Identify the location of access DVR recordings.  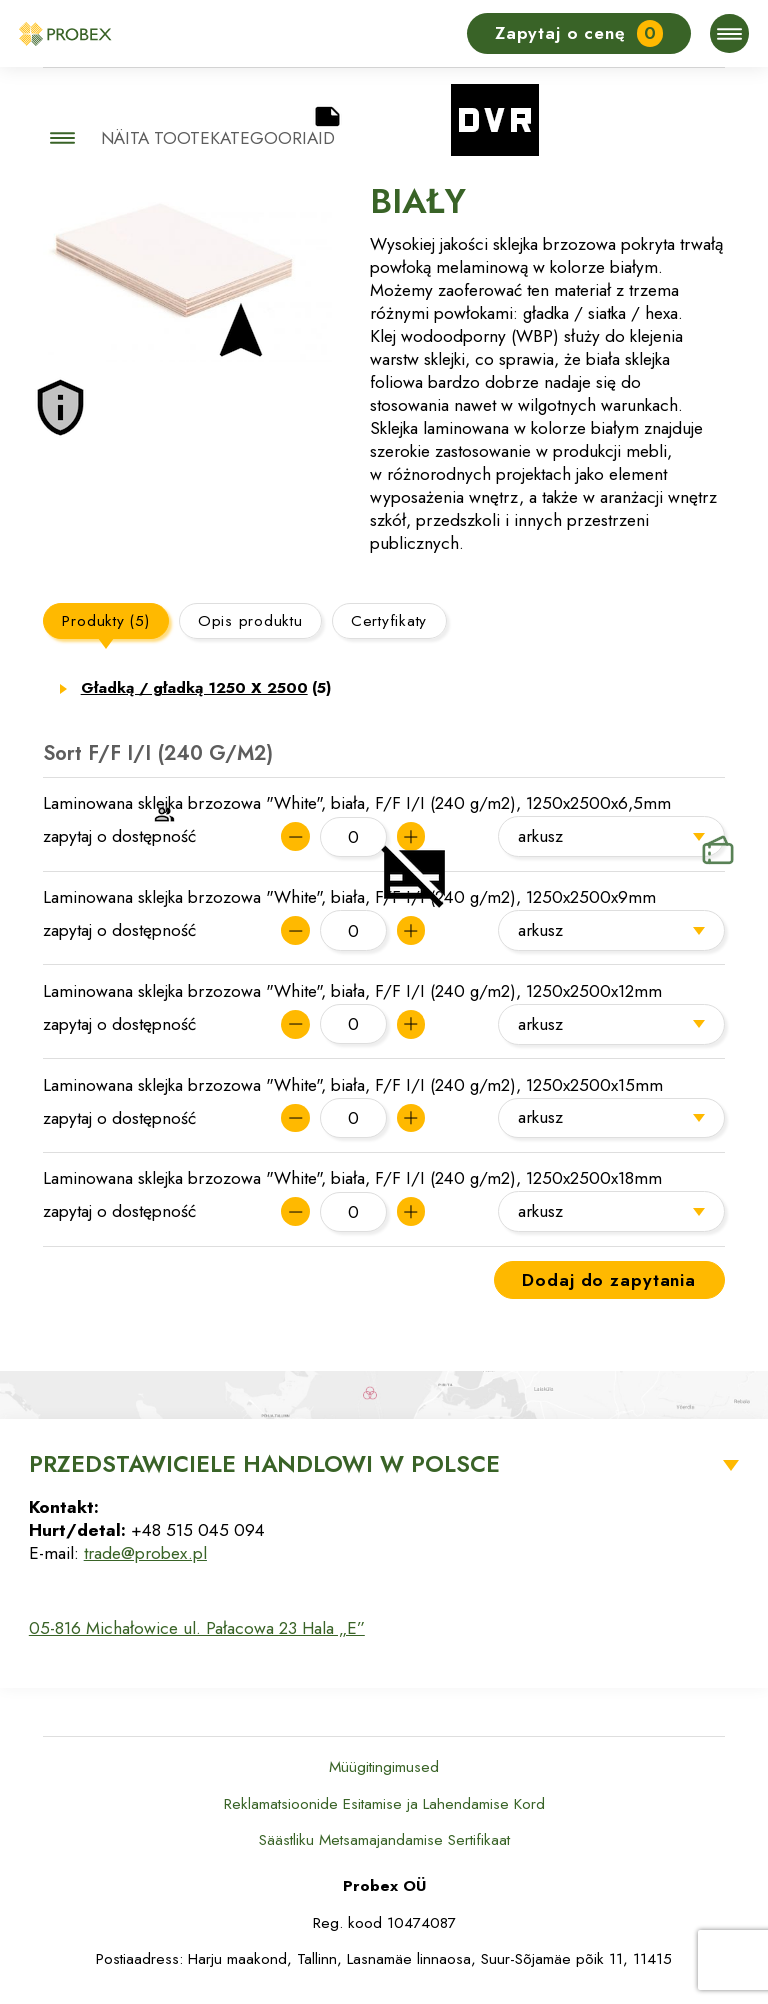
(495, 120).